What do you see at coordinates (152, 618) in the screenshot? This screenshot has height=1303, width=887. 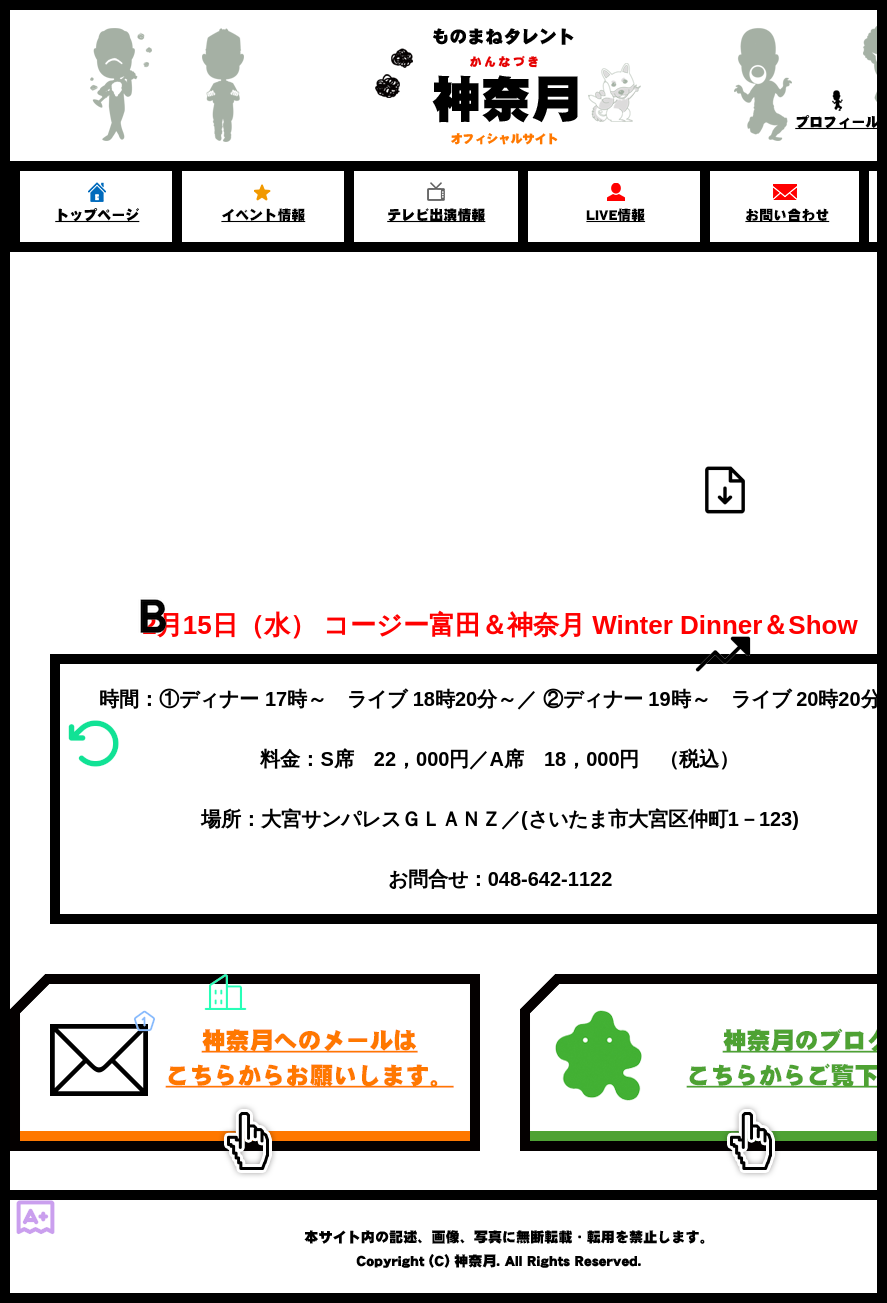 I see `apply bold formatting to selected text` at bounding box center [152, 618].